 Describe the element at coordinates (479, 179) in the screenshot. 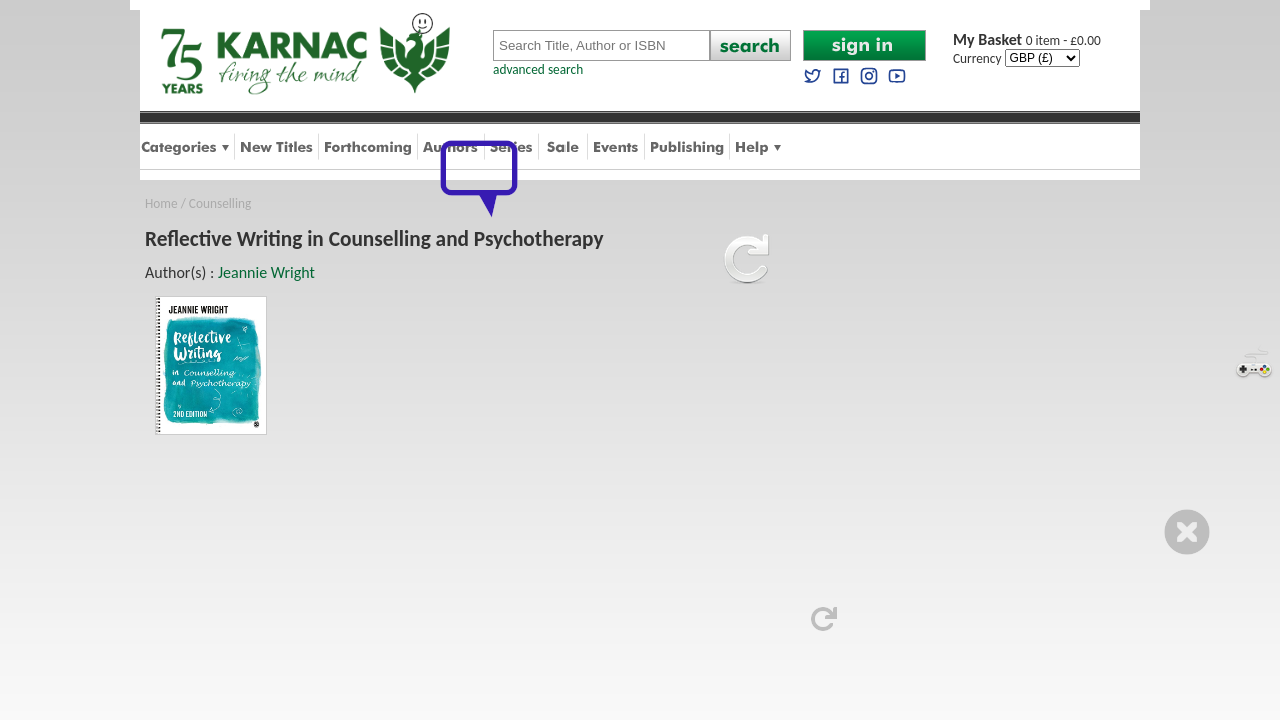

I see `keyboard input language indicator` at that location.